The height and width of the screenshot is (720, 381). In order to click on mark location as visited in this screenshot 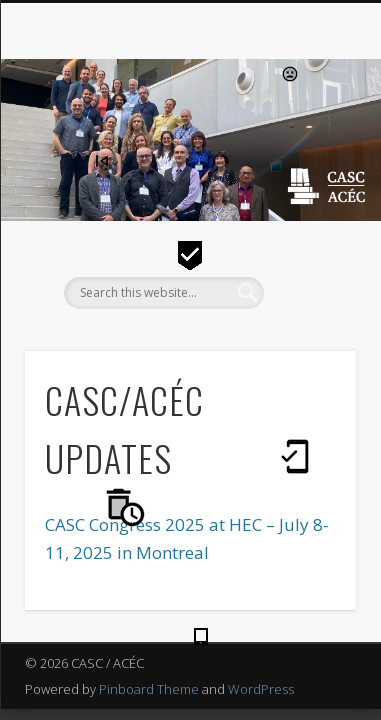, I will do `click(190, 256)`.